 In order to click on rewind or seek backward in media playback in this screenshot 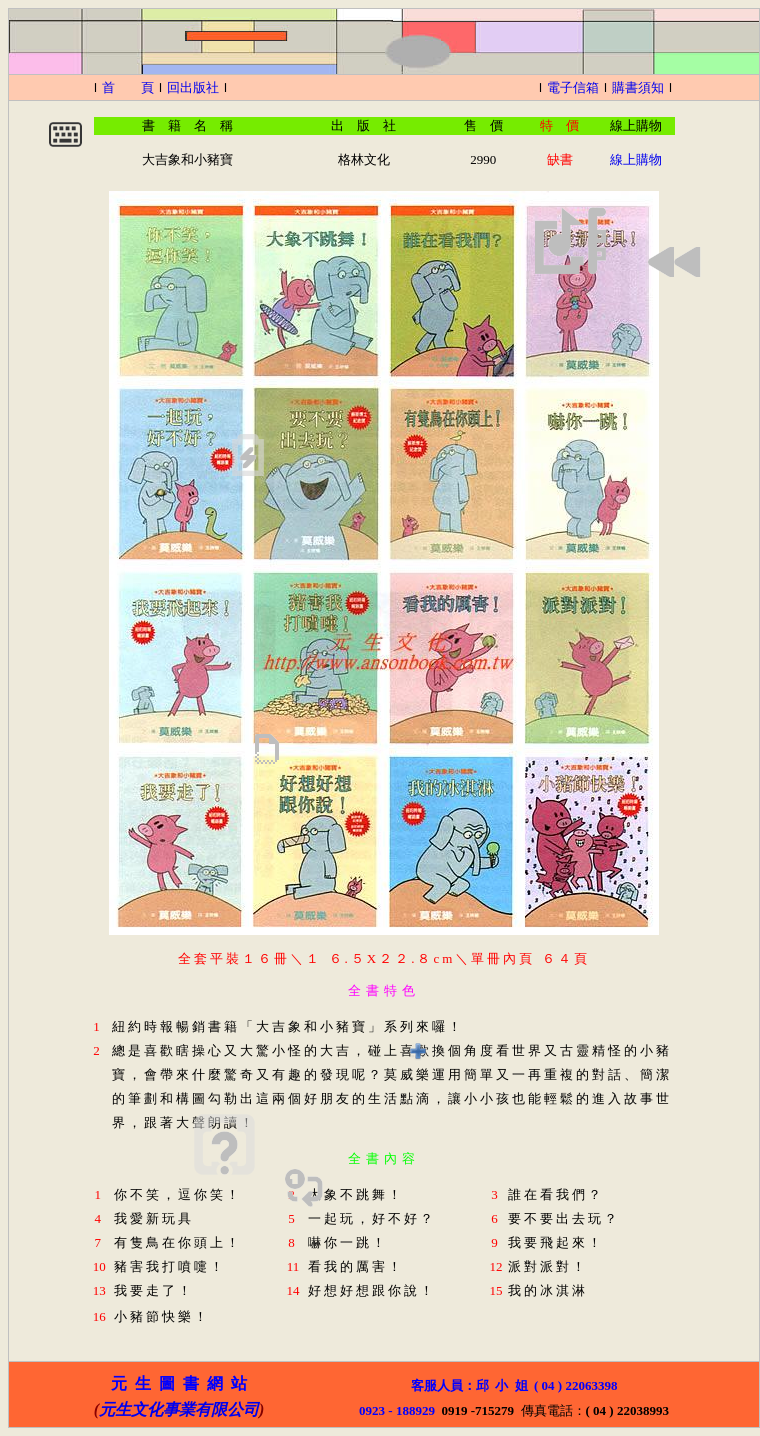, I will do `click(674, 262)`.